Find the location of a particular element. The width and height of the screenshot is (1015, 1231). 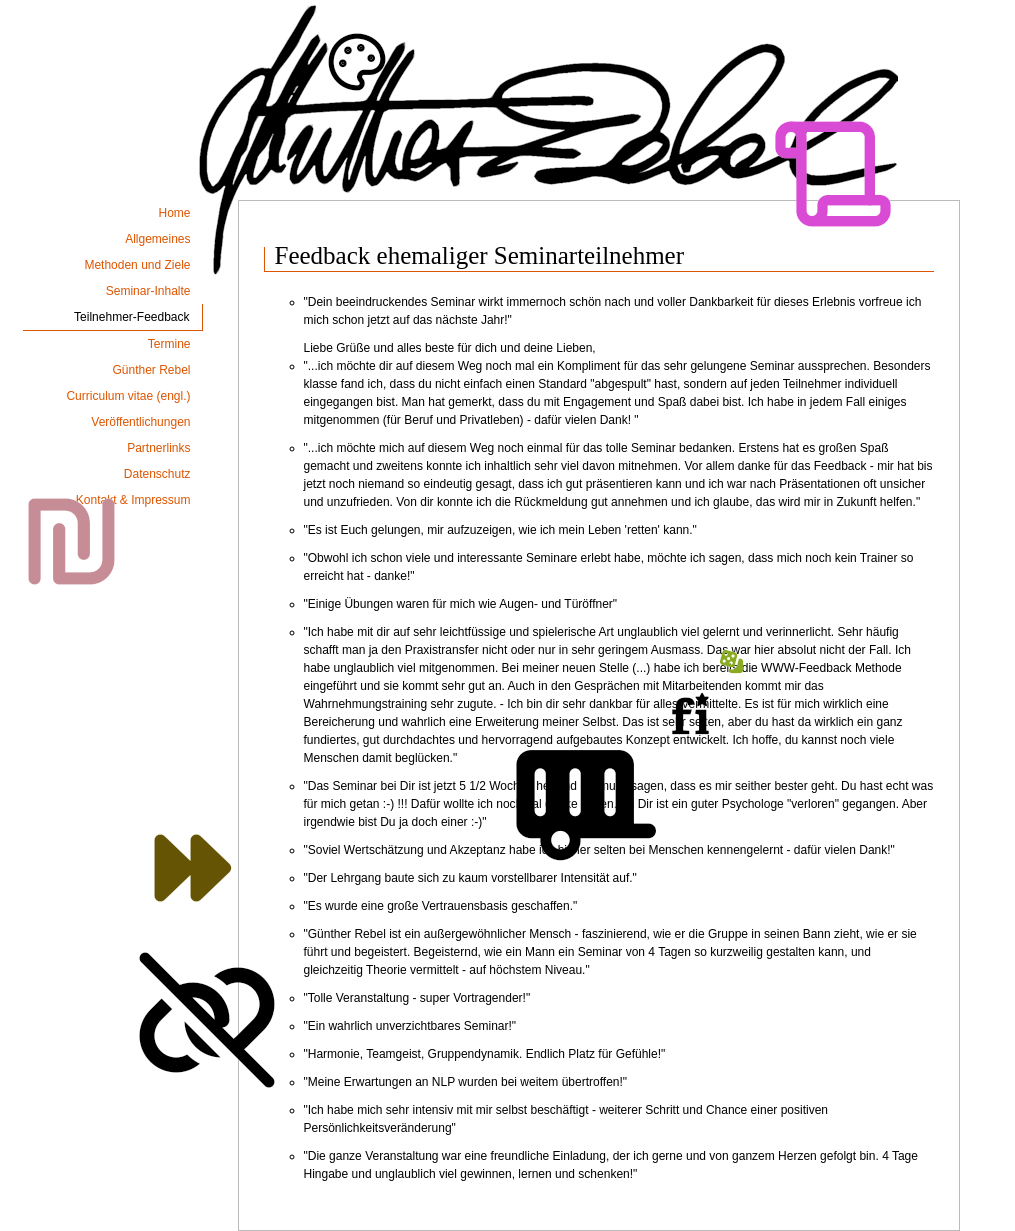

skip to the next track is located at coordinates (188, 868).